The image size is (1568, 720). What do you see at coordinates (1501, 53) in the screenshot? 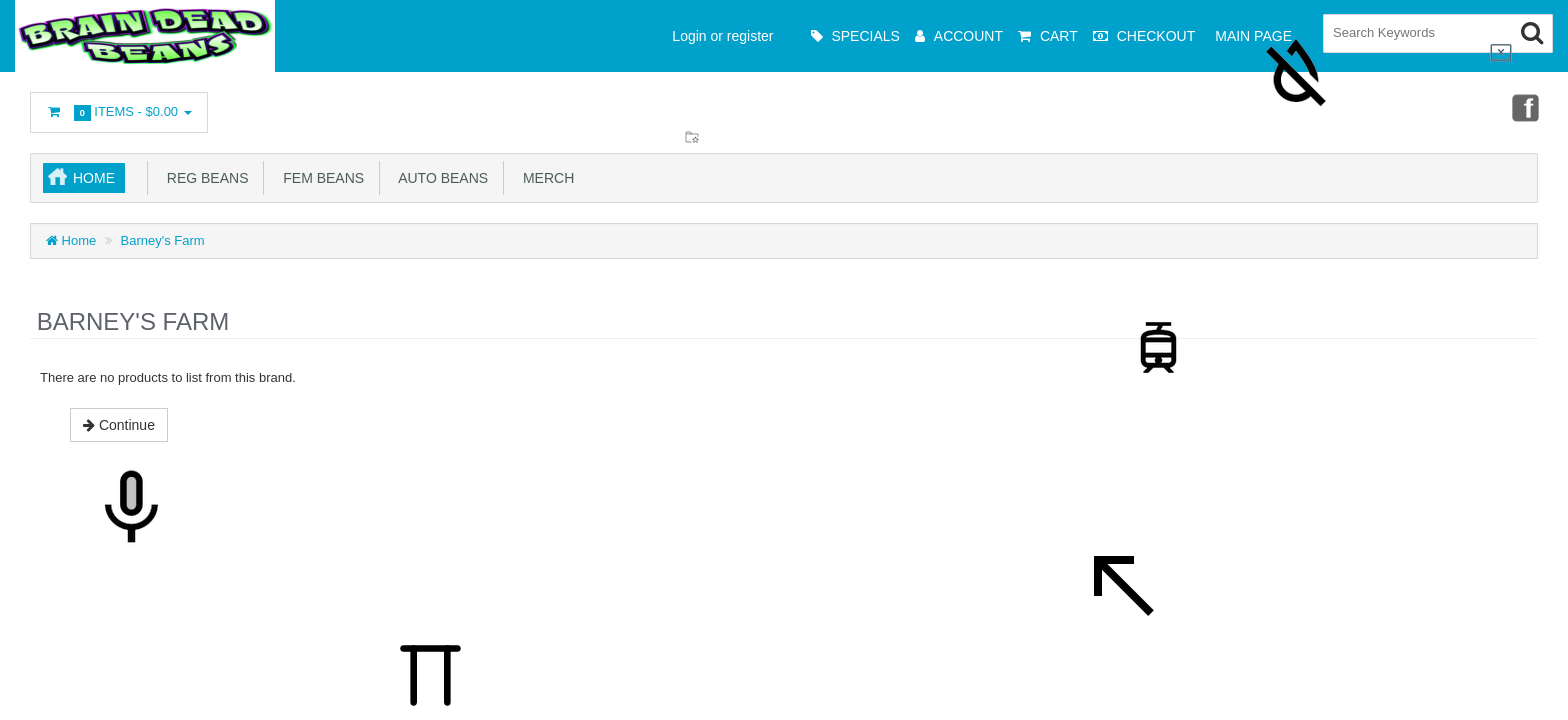
I see `cancel or void a receipt` at bounding box center [1501, 53].